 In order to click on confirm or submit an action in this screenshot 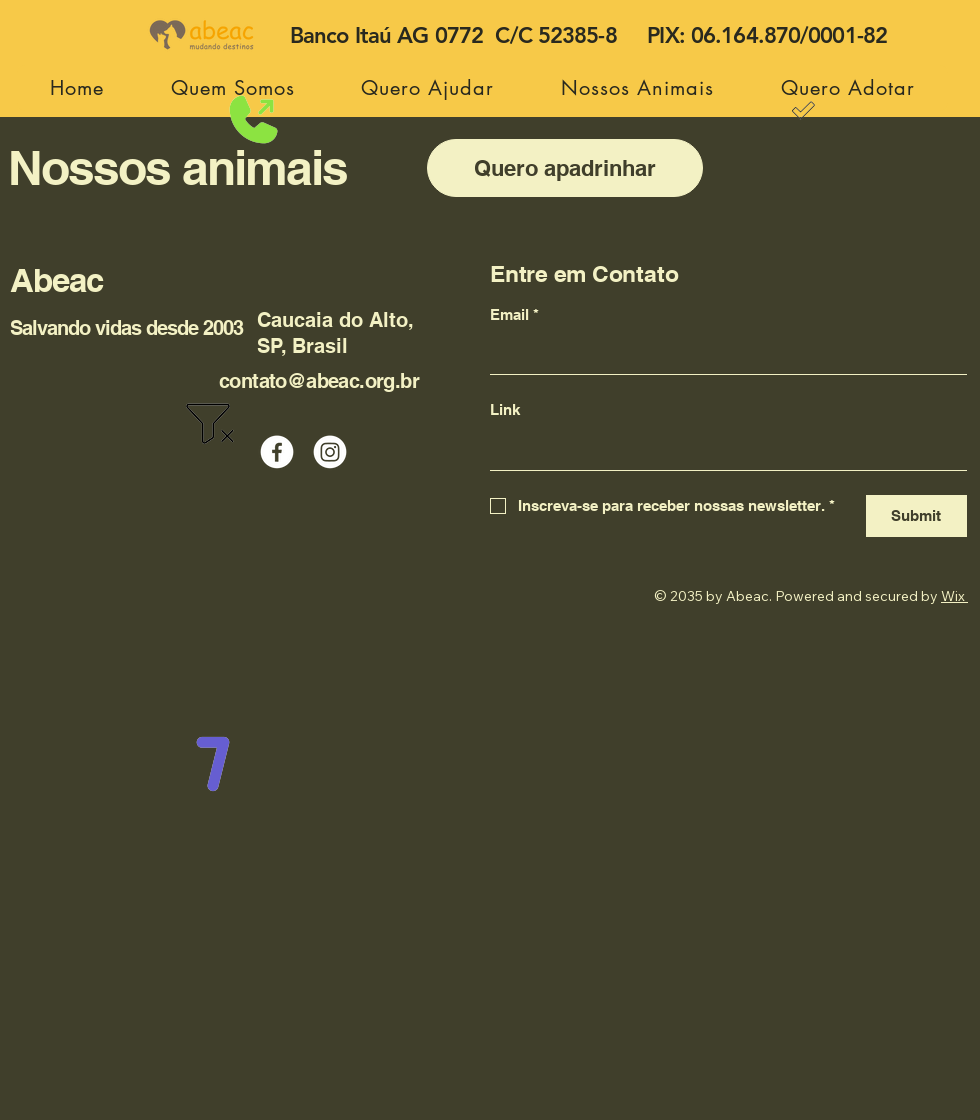, I will do `click(803, 110)`.